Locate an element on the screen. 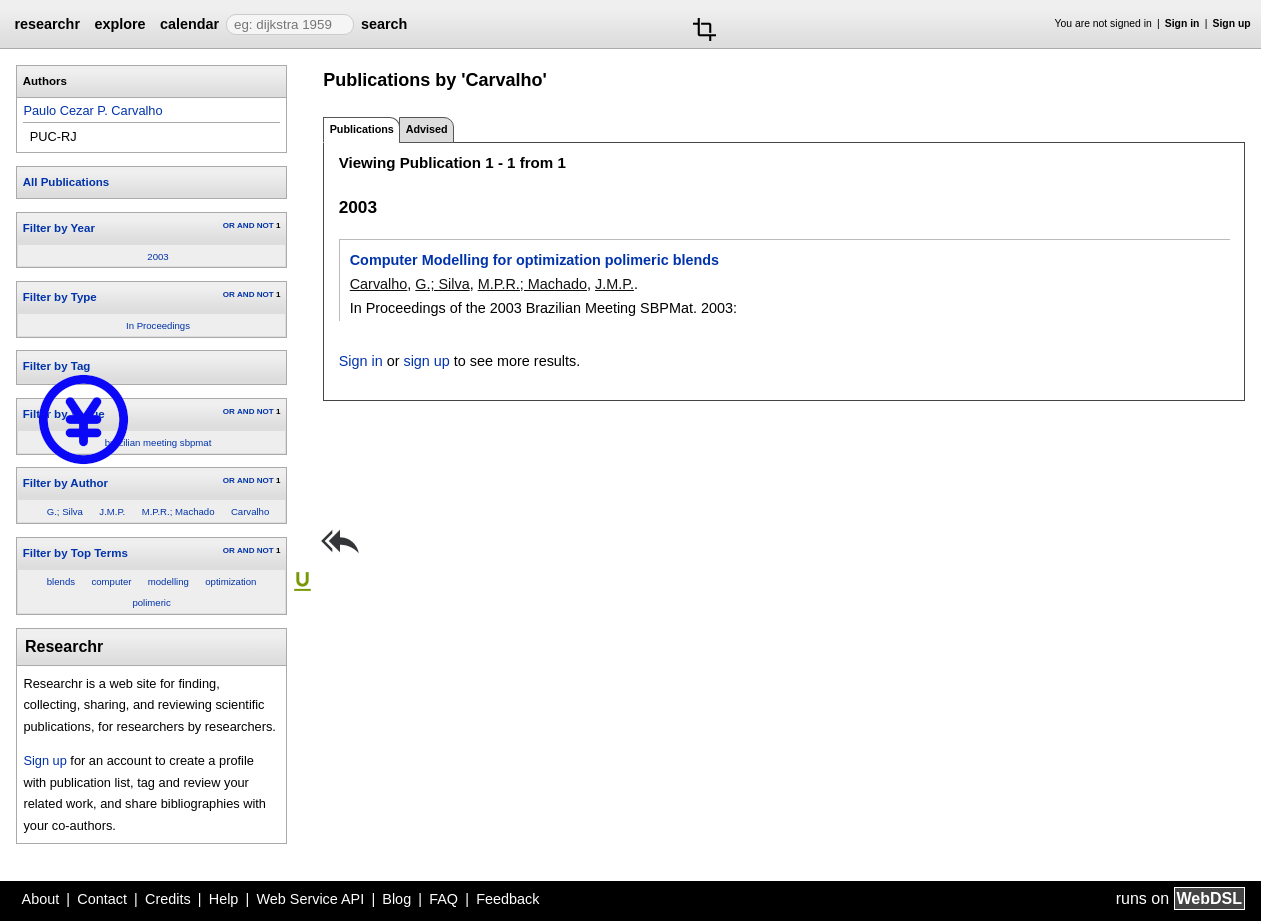 This screenshot has width=1261, height=921. reply to all recipients is located at coordinates (340, 541).